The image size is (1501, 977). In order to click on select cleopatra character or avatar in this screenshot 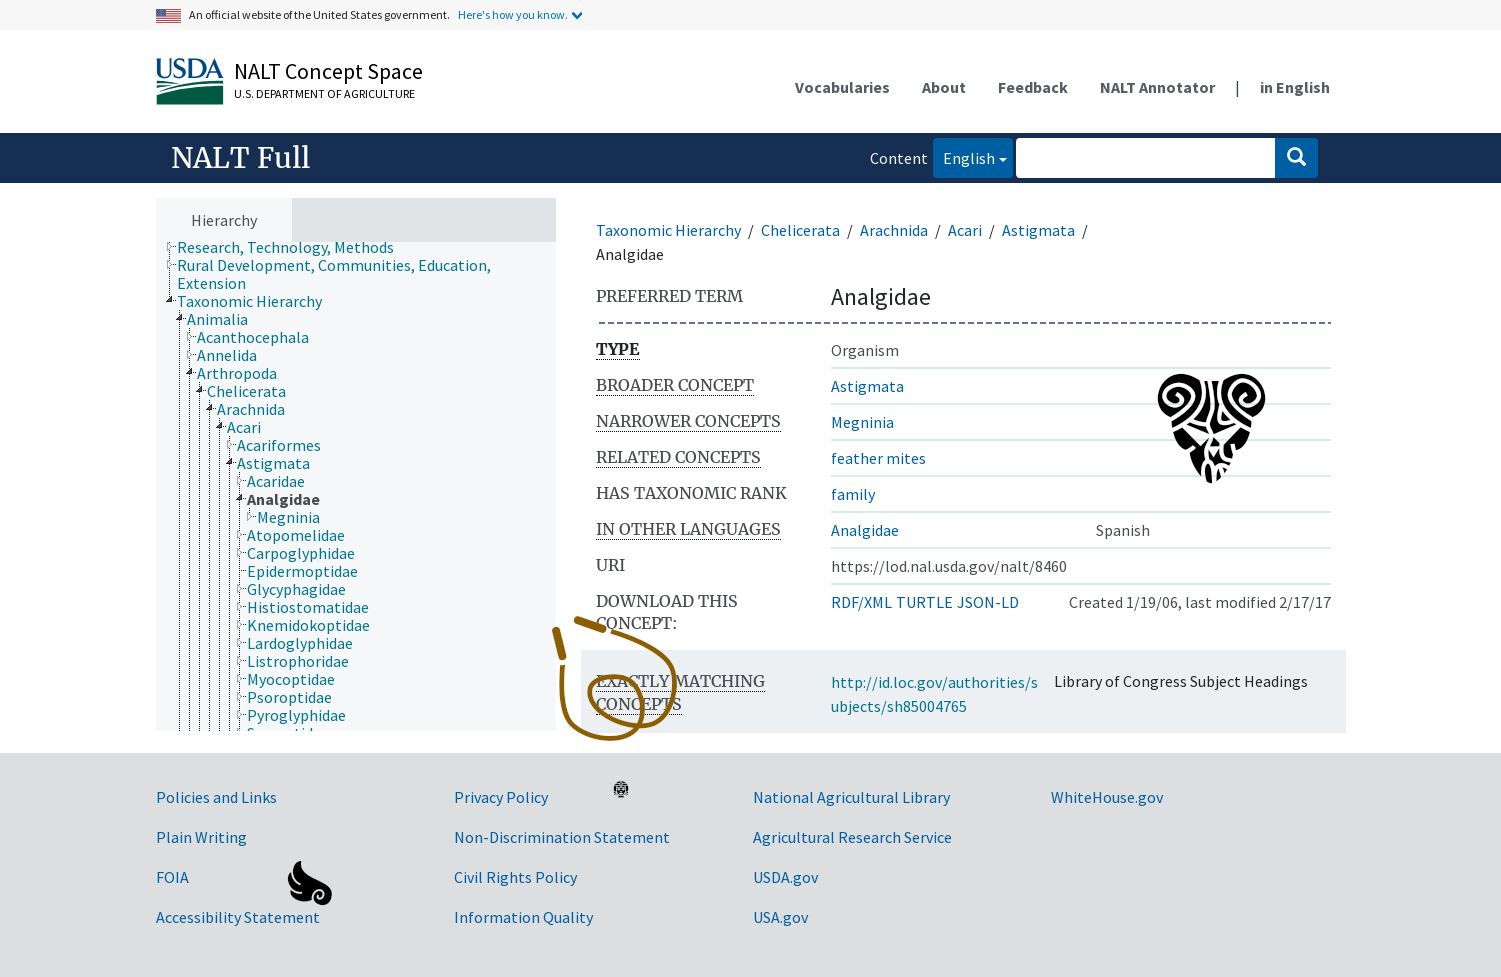, I will do `click(621, 789)`.